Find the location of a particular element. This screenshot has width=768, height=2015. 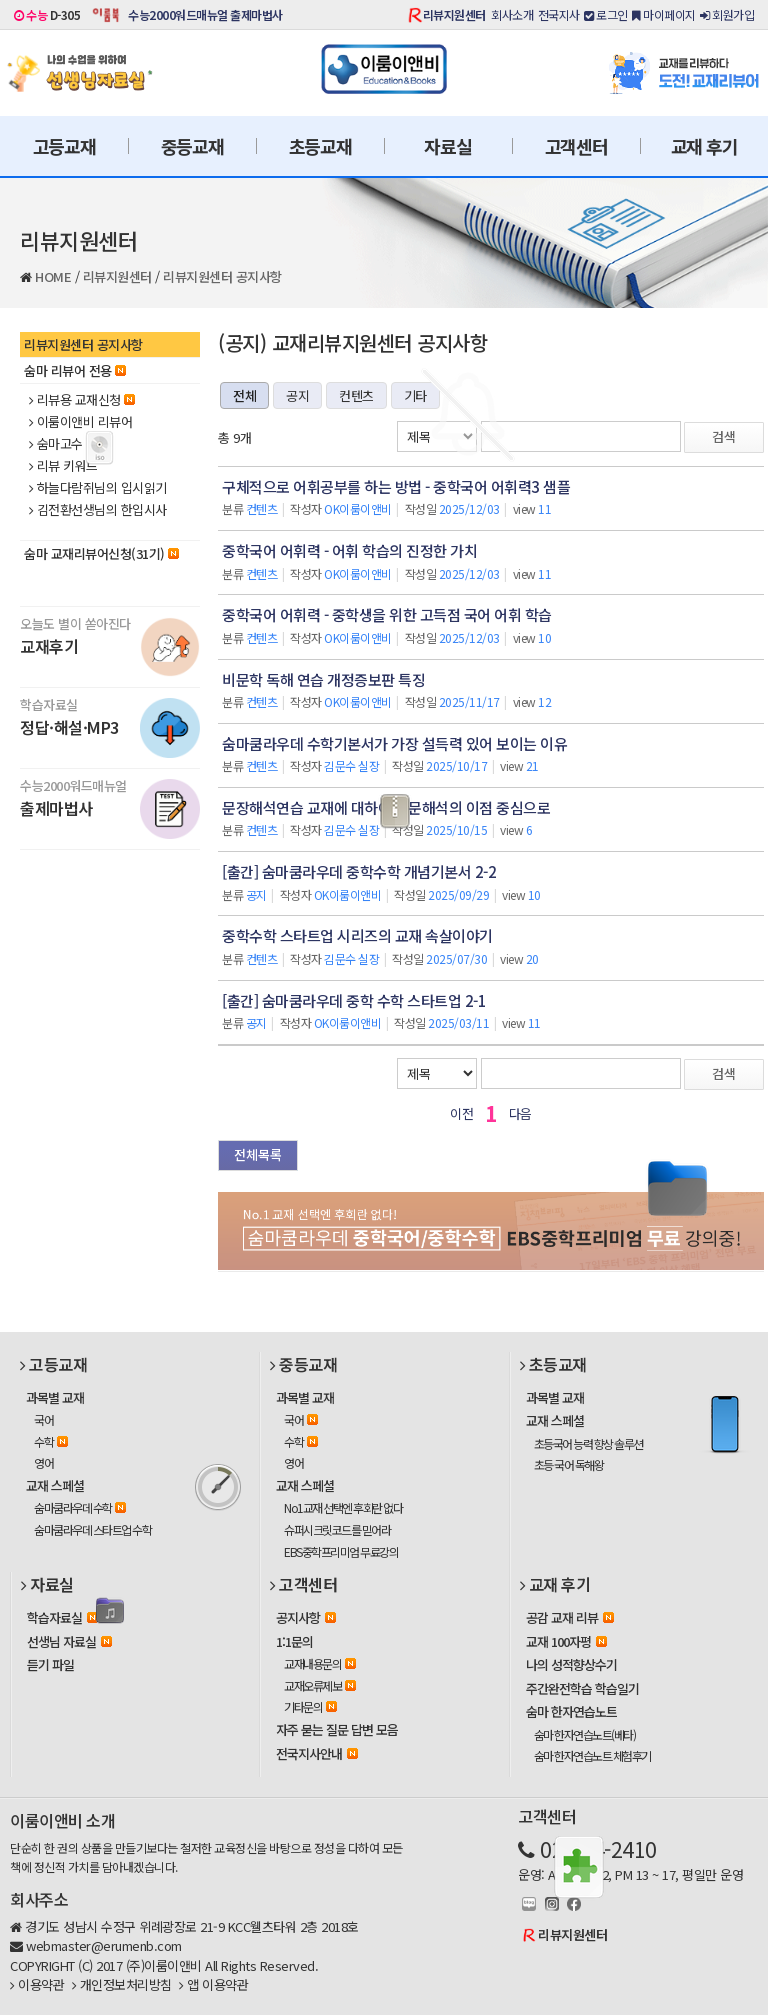

open sysprof system profiler application is located at coordinates (218, 1487).